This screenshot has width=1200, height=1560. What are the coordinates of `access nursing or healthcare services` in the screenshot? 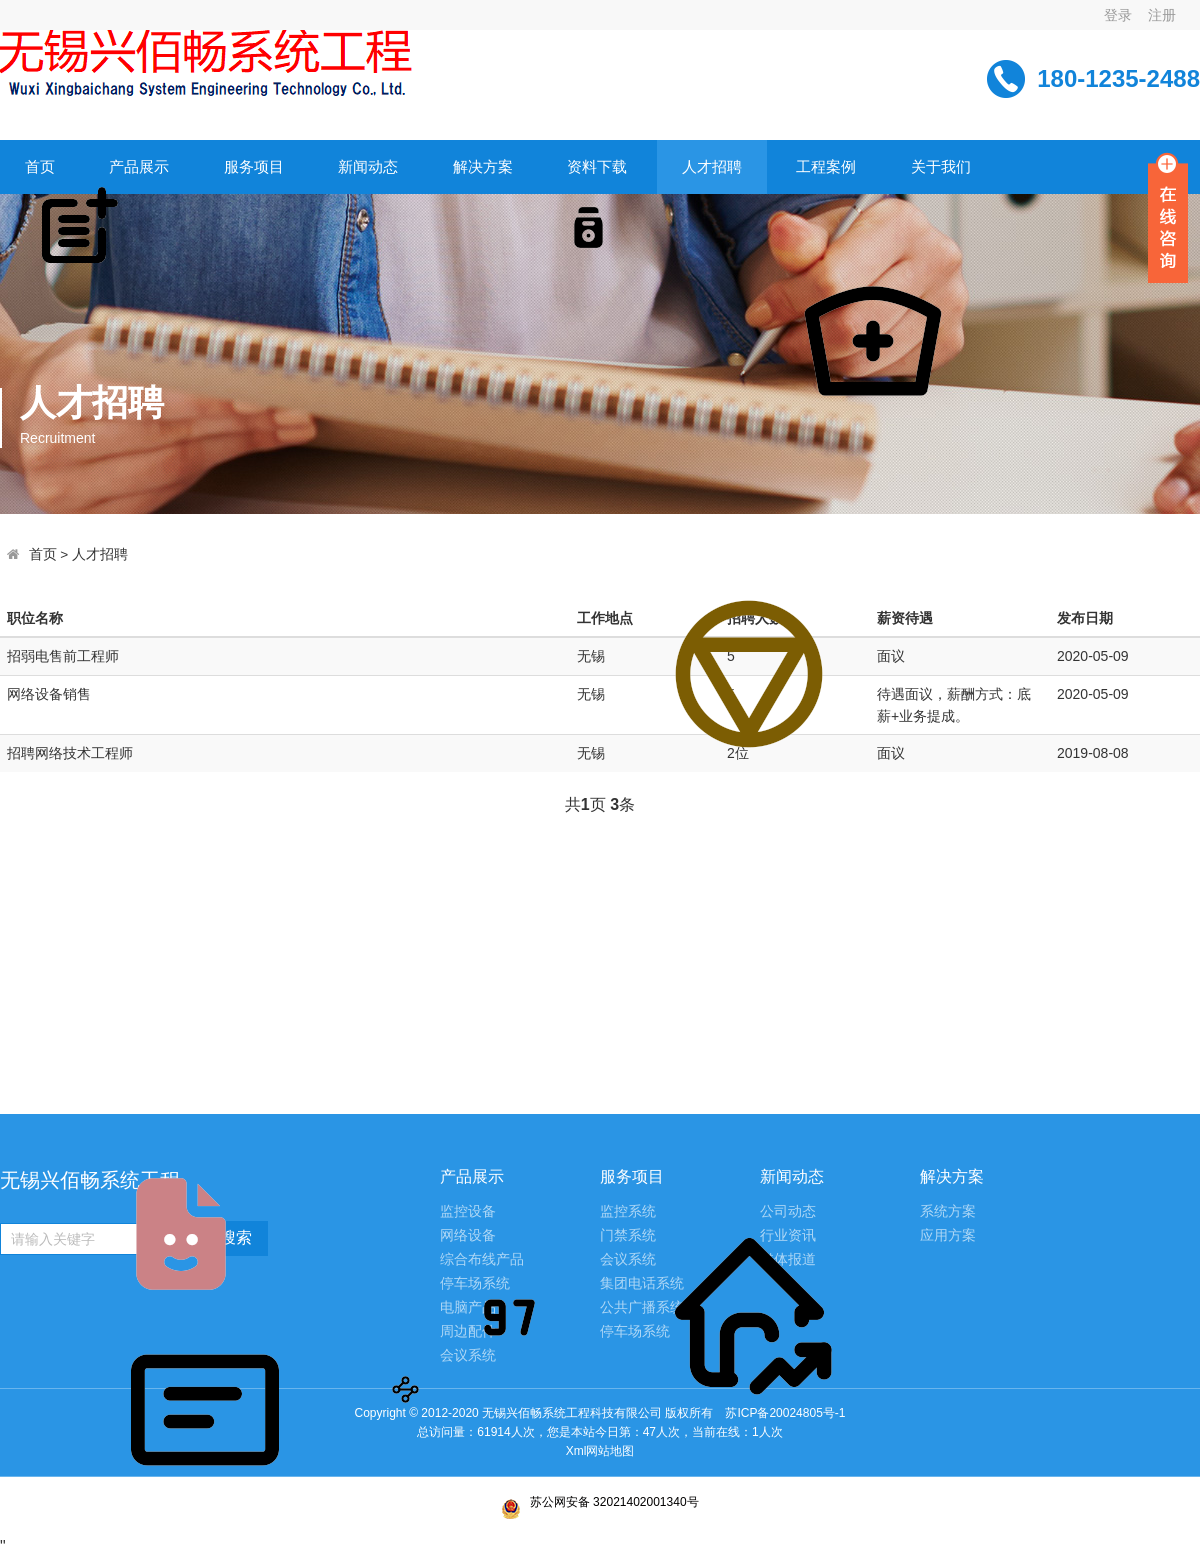 It's located at (873, 341).